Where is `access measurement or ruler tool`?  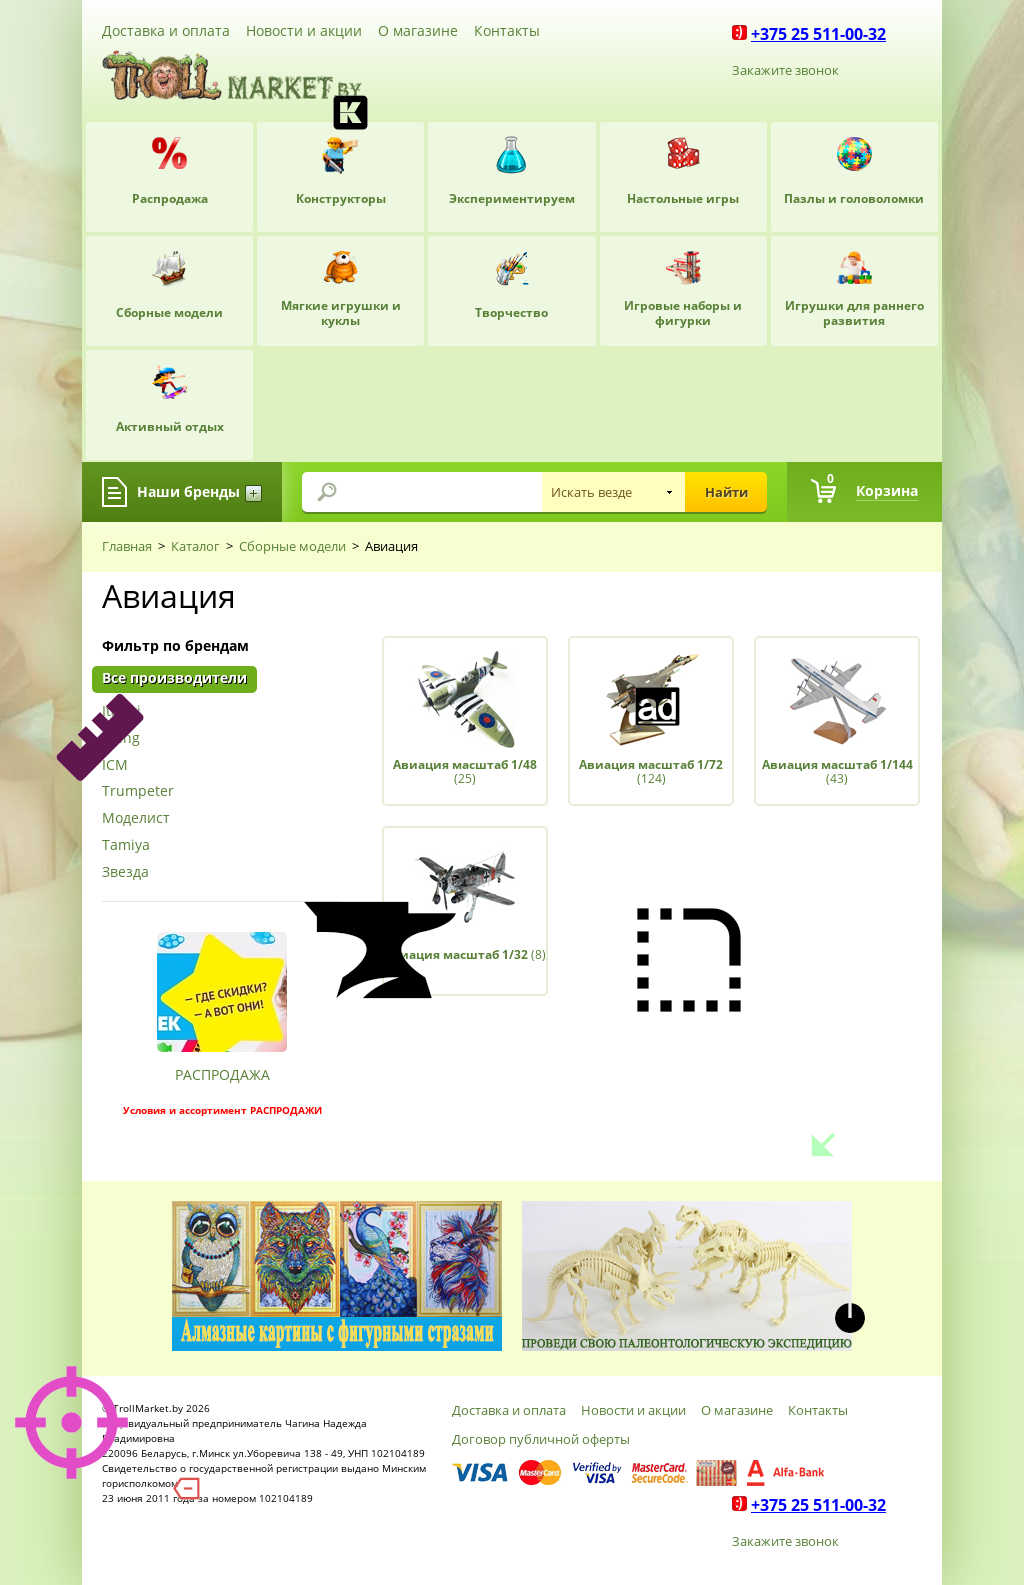
access measurement or ruler tool is located at coordinates (100, 735).